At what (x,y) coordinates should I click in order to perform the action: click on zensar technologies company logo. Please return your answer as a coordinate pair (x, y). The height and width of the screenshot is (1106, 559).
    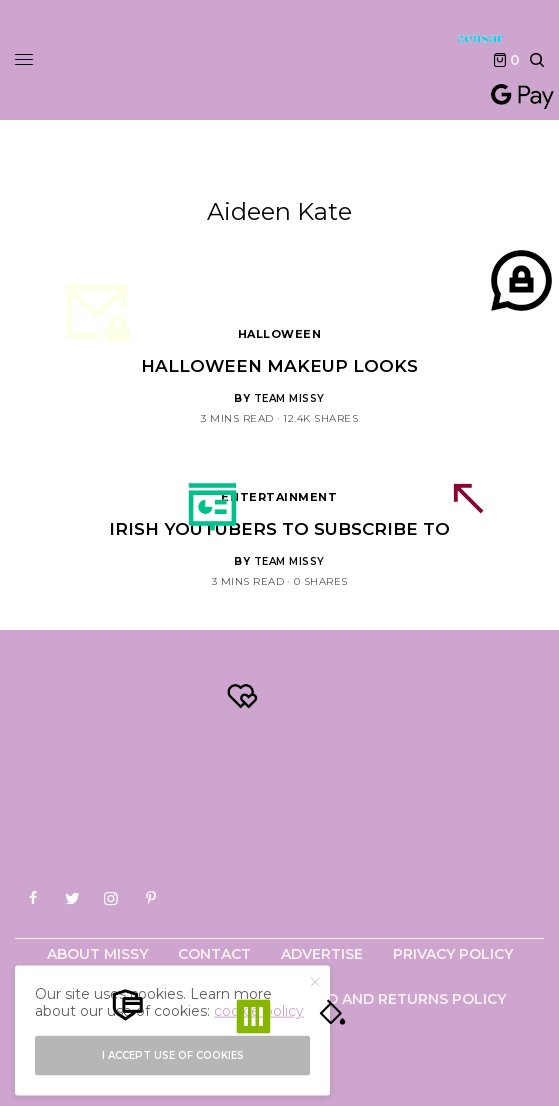
    Looking at the image, I should click on (480, 39).